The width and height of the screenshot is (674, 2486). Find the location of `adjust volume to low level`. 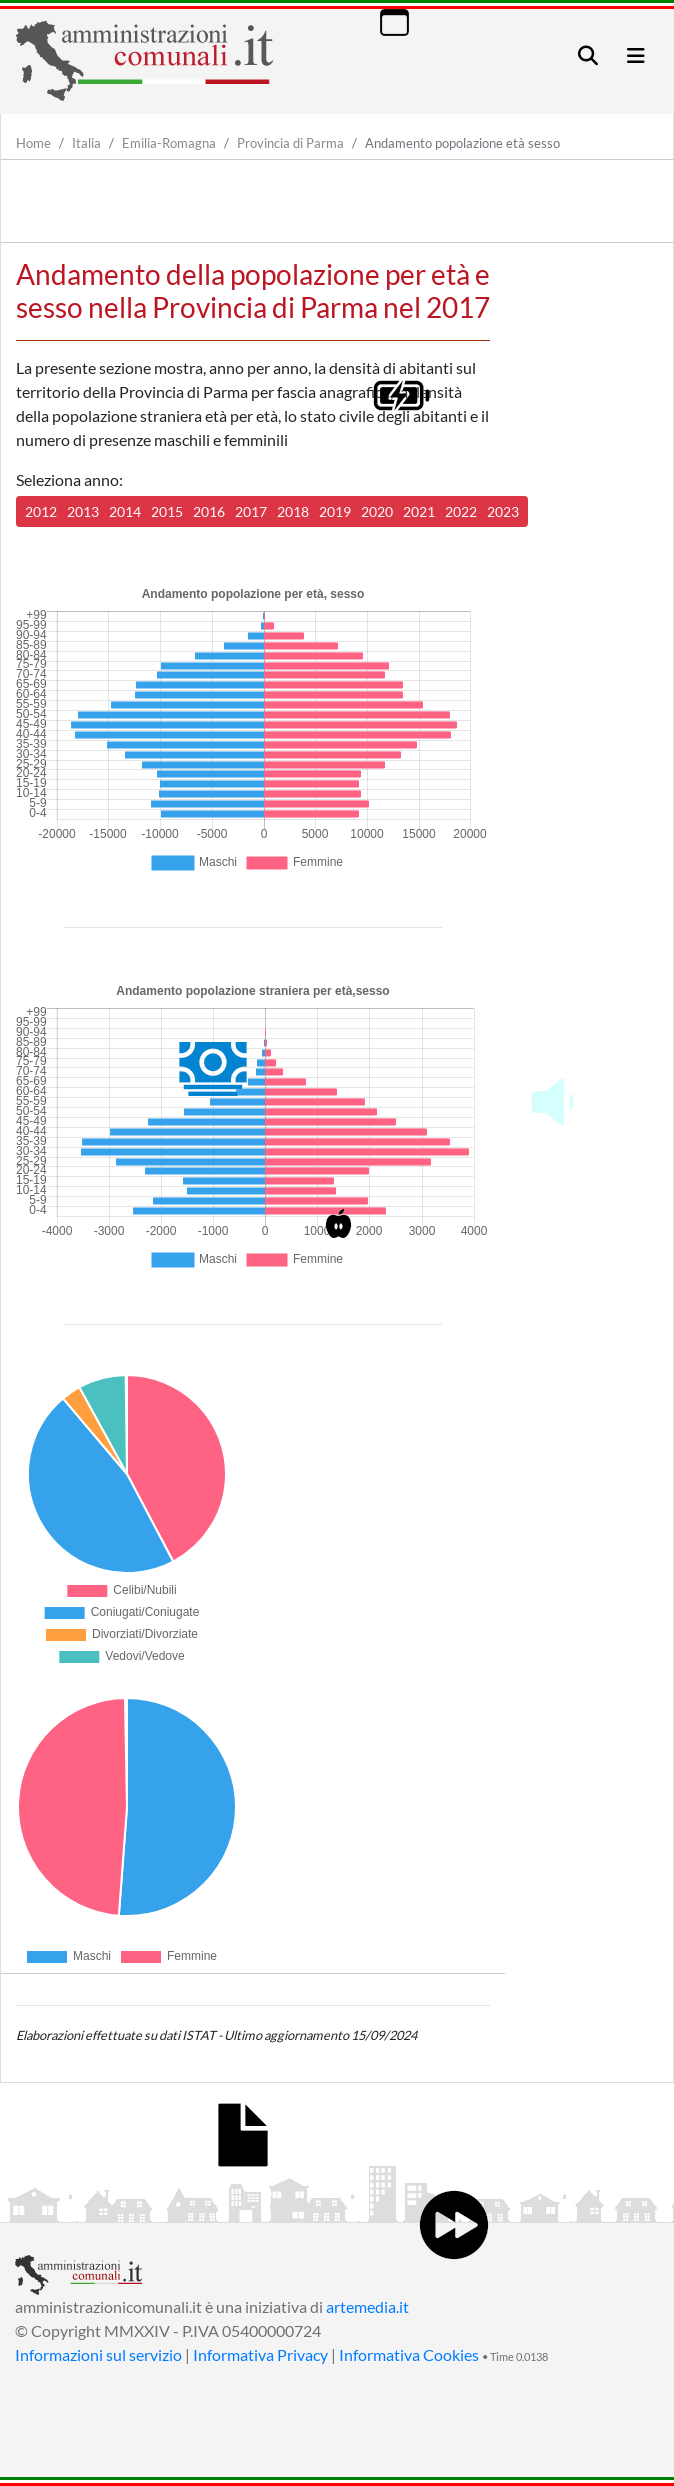

adjust volume to low level is located at coordinates (555, 1102).